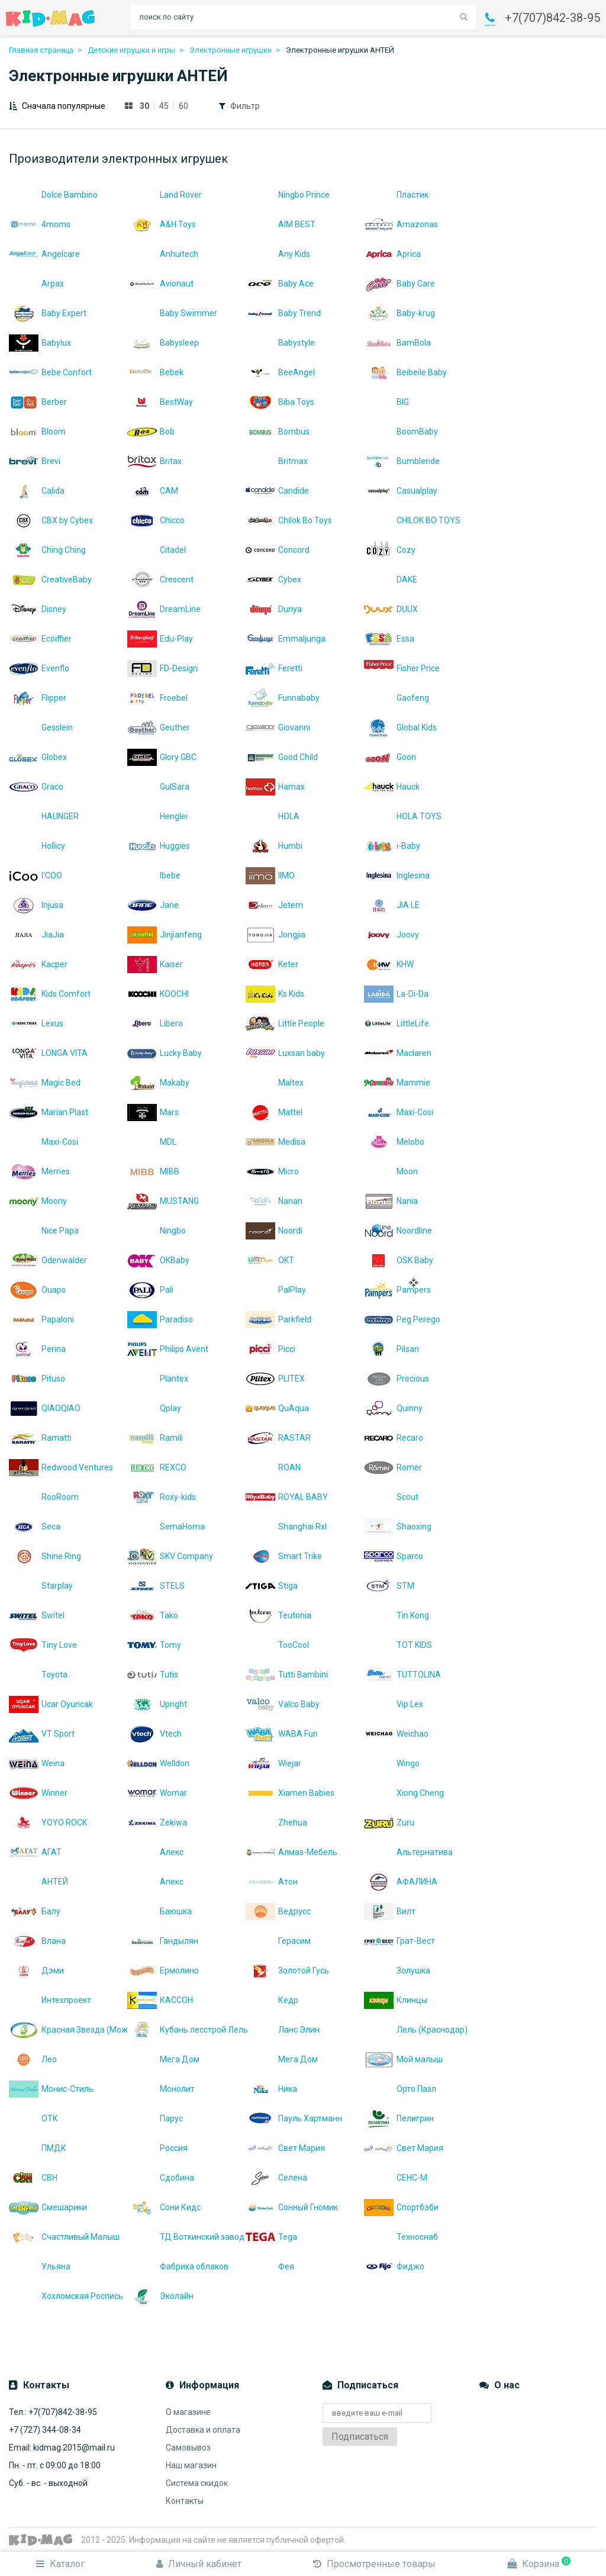 The height and width of the screenshot is (2576, 606). What do you see at coordinates (414, 1283) in the screenshot?
I see `collapse or minimize content from all sides` at bounding box center [414, 1283].